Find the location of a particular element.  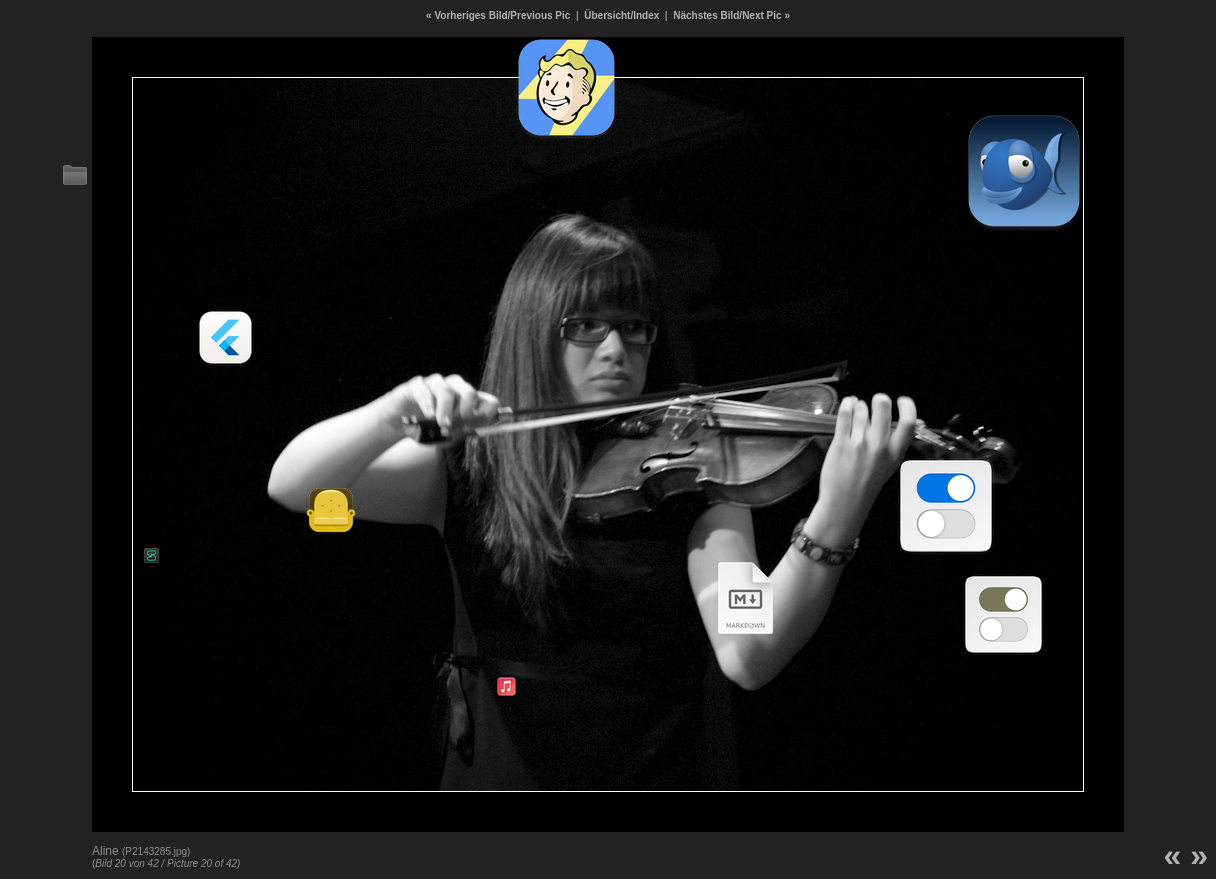

open bluefish text editor is located at coordinates (1024, 171).